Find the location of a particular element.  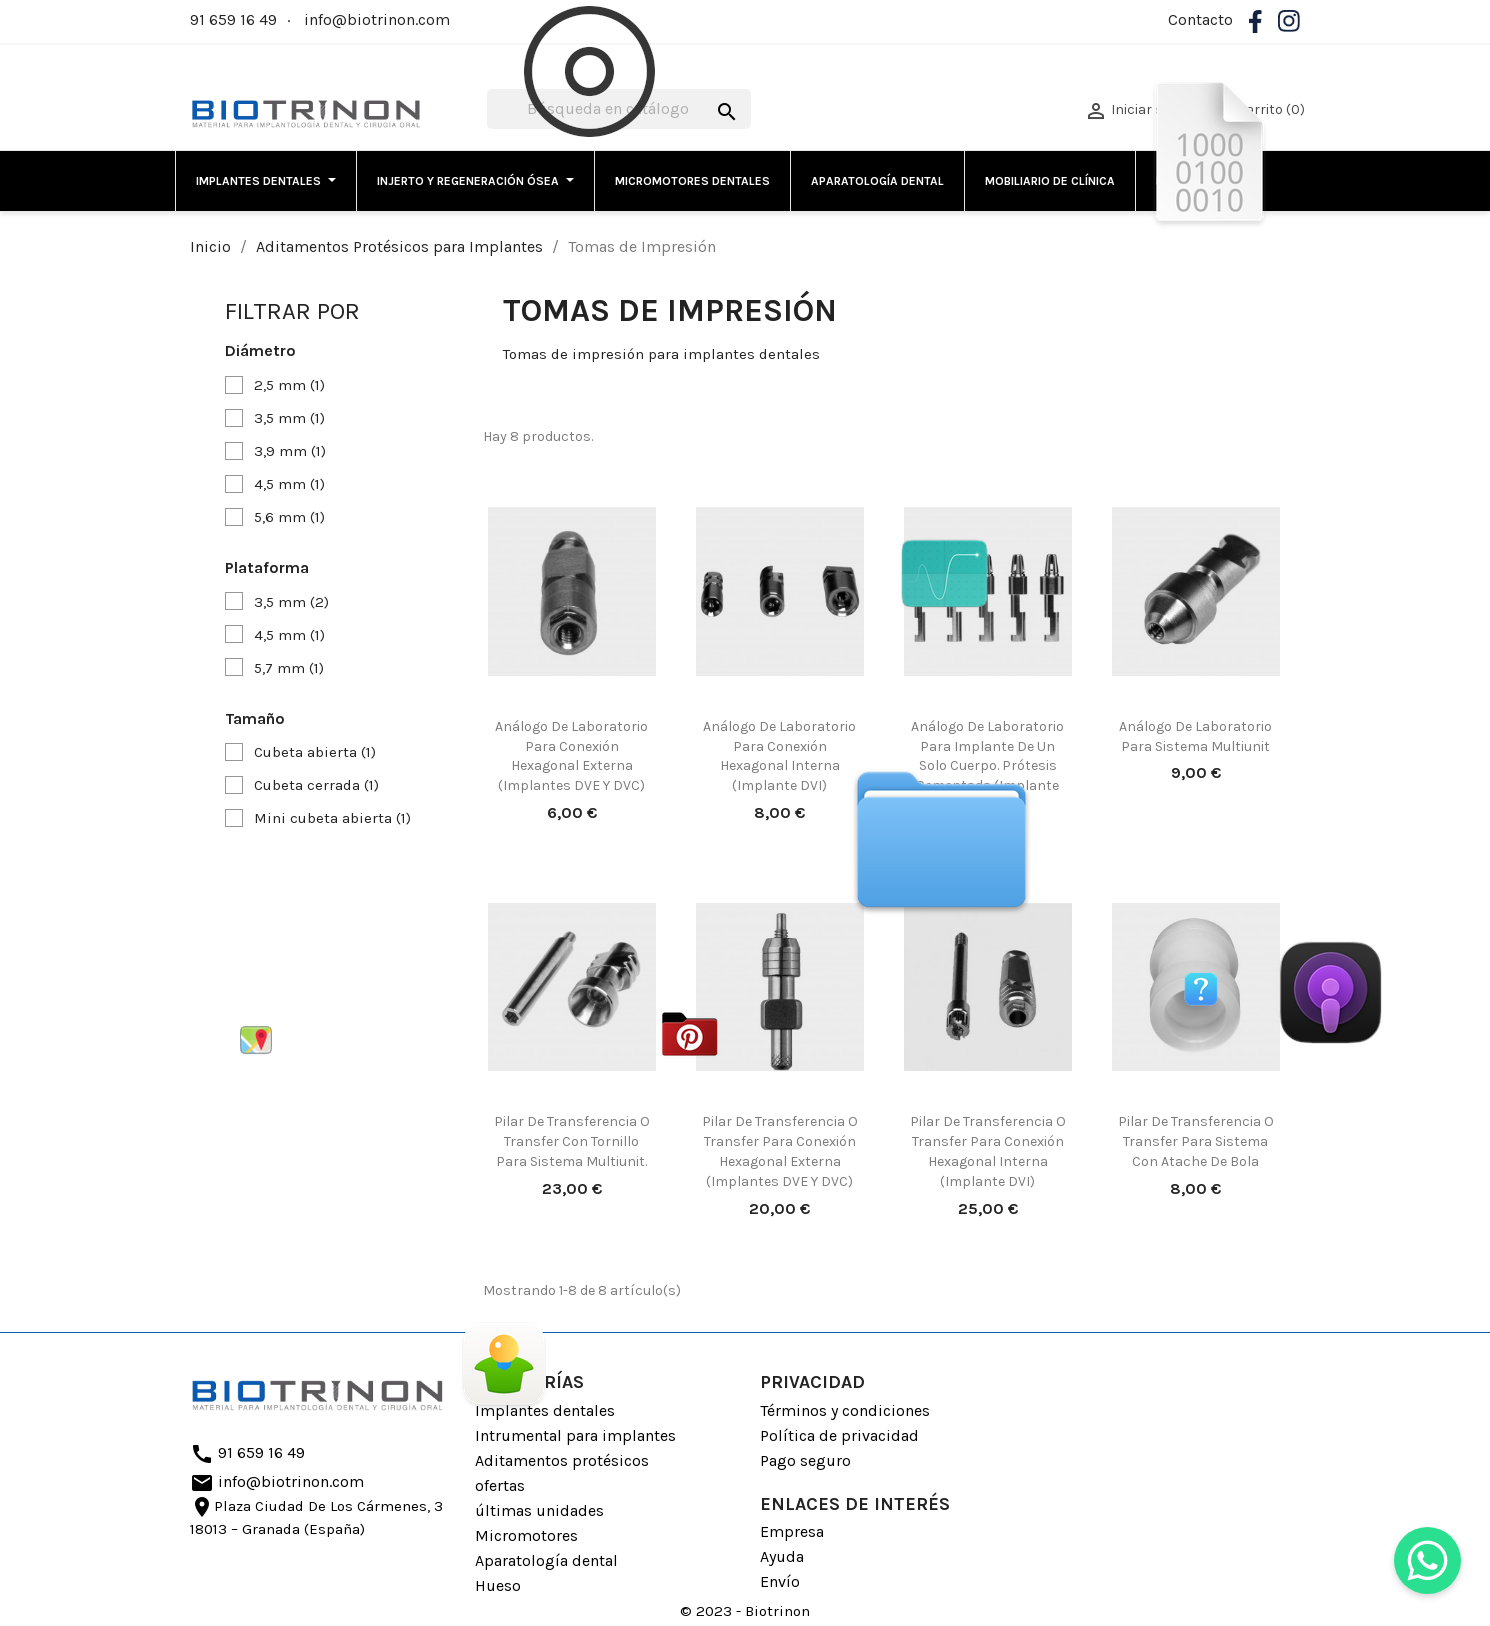

open system resource usage monitor is located at coordinates (944, 573).